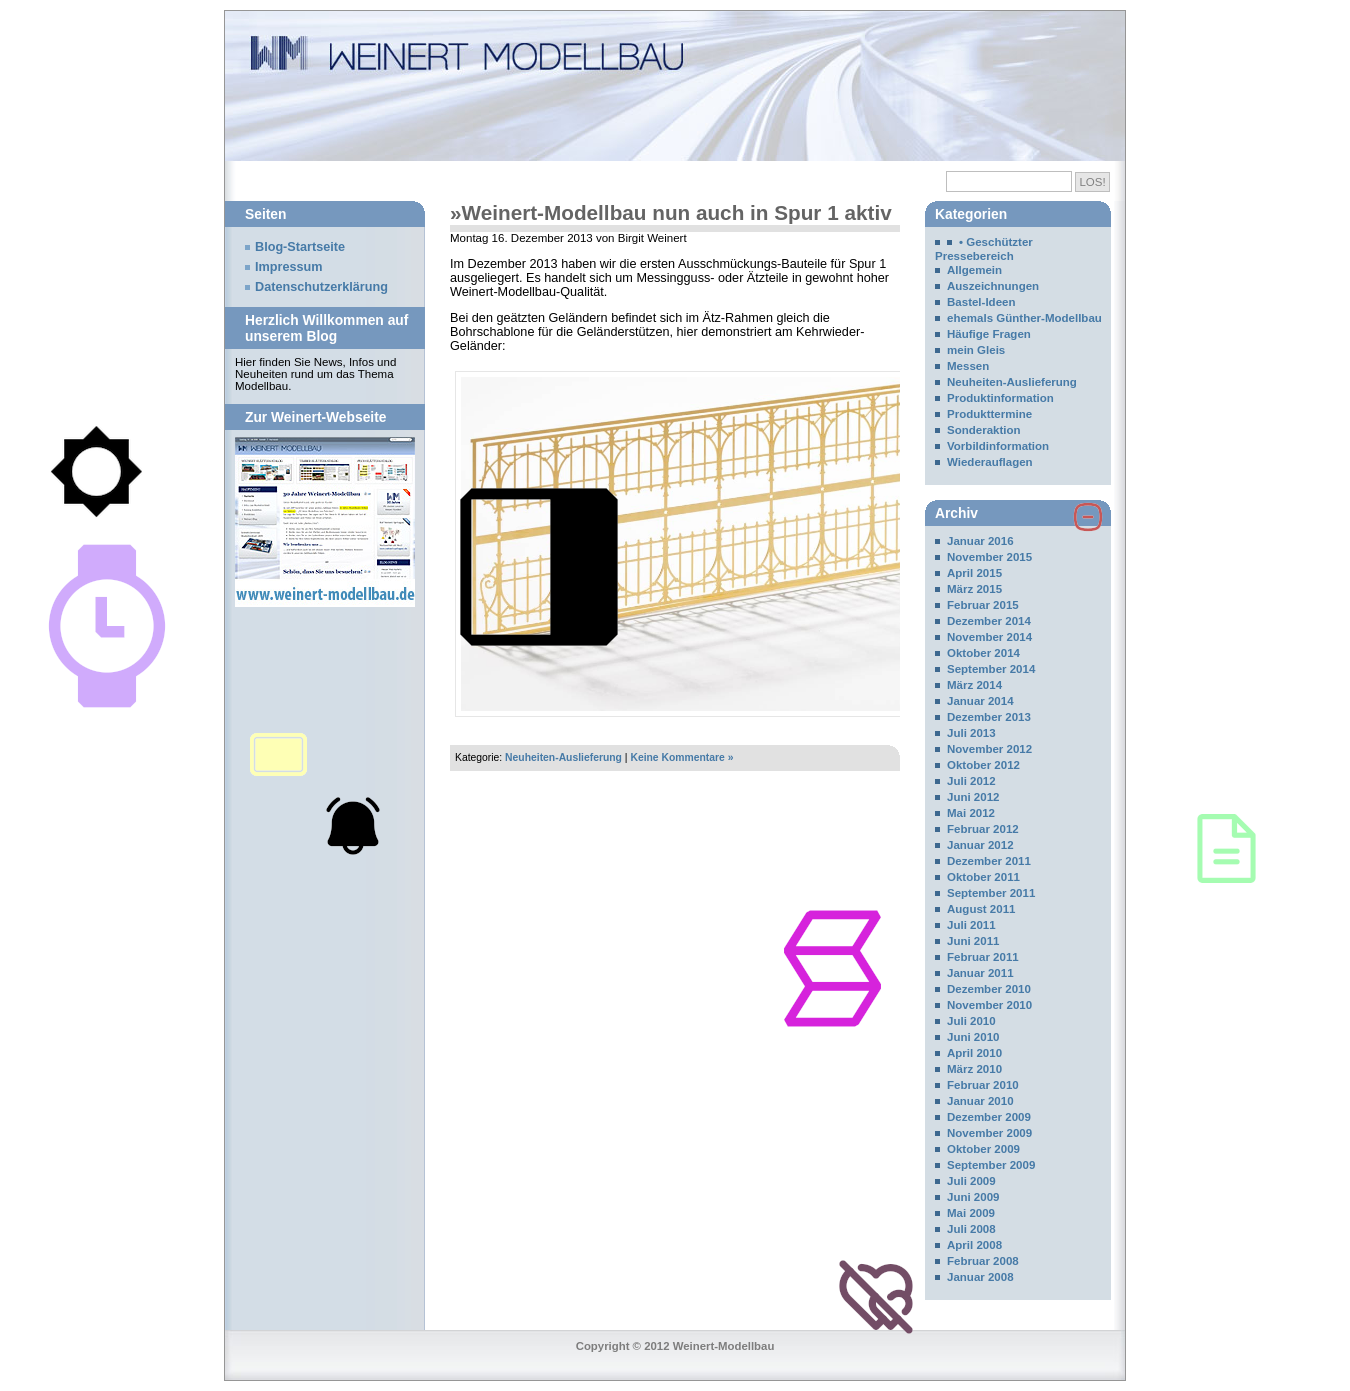 The height and width of the screenshot is (1391, 1350). I want to click on remove an item from a list or collection, so click(1088, 517).